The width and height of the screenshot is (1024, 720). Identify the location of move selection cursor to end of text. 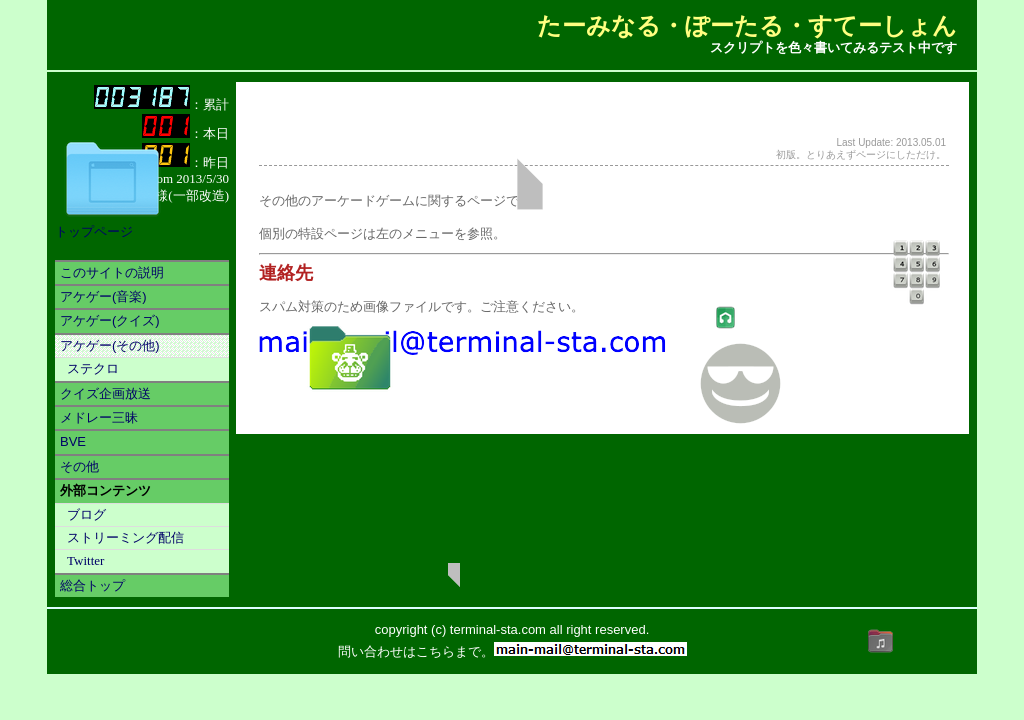
(530, 184).